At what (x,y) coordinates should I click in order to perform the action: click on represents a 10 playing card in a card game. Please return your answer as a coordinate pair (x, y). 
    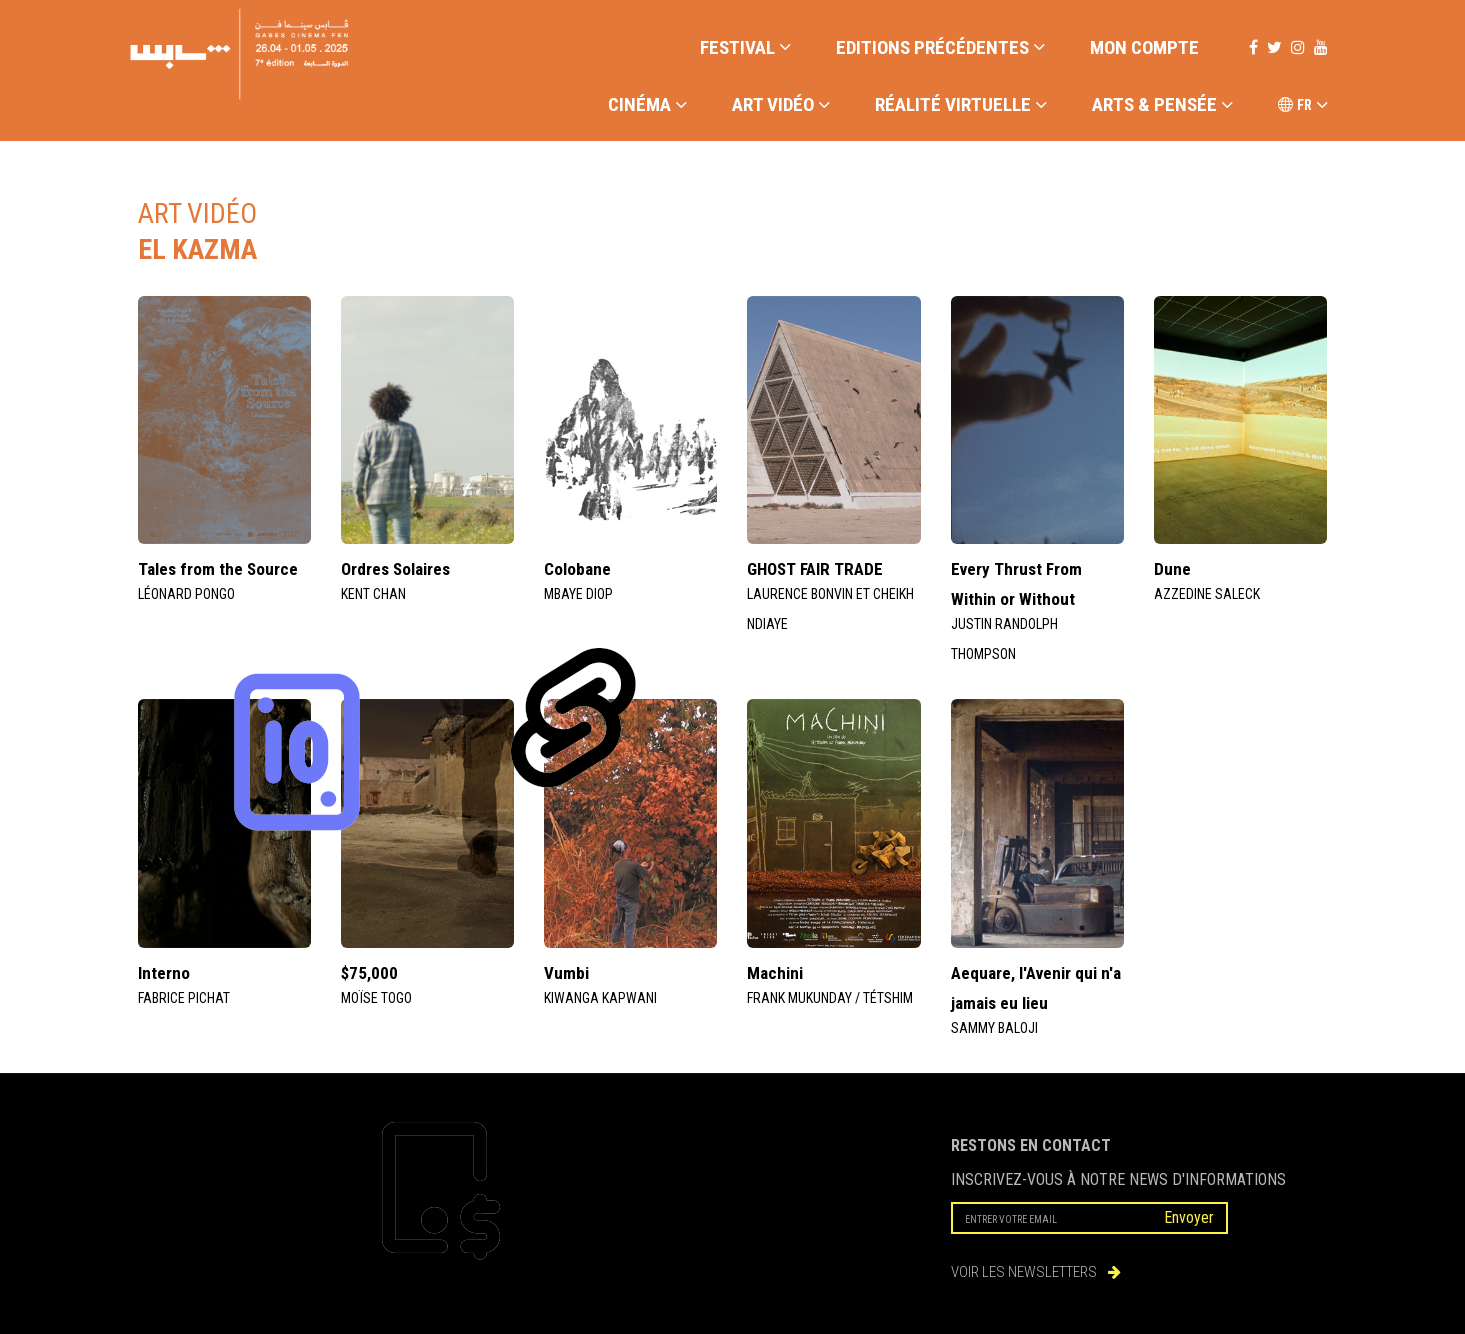
    Looking at the image, I should click on (297, 752).